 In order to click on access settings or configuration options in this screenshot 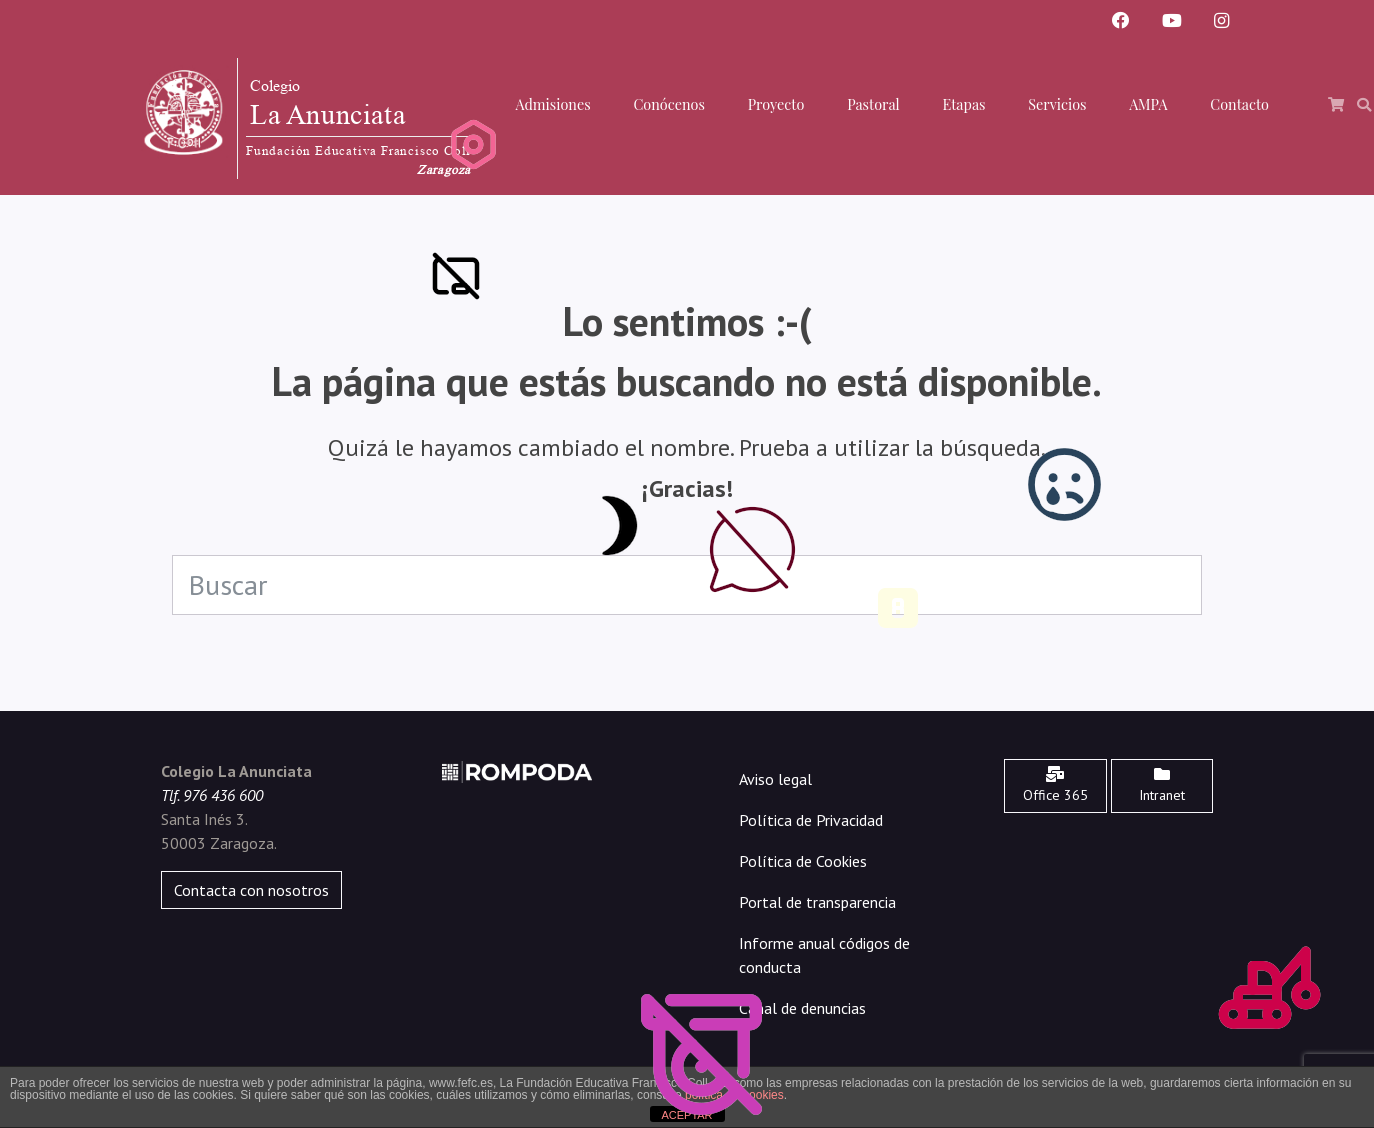, I will do `click(473, 144)`.